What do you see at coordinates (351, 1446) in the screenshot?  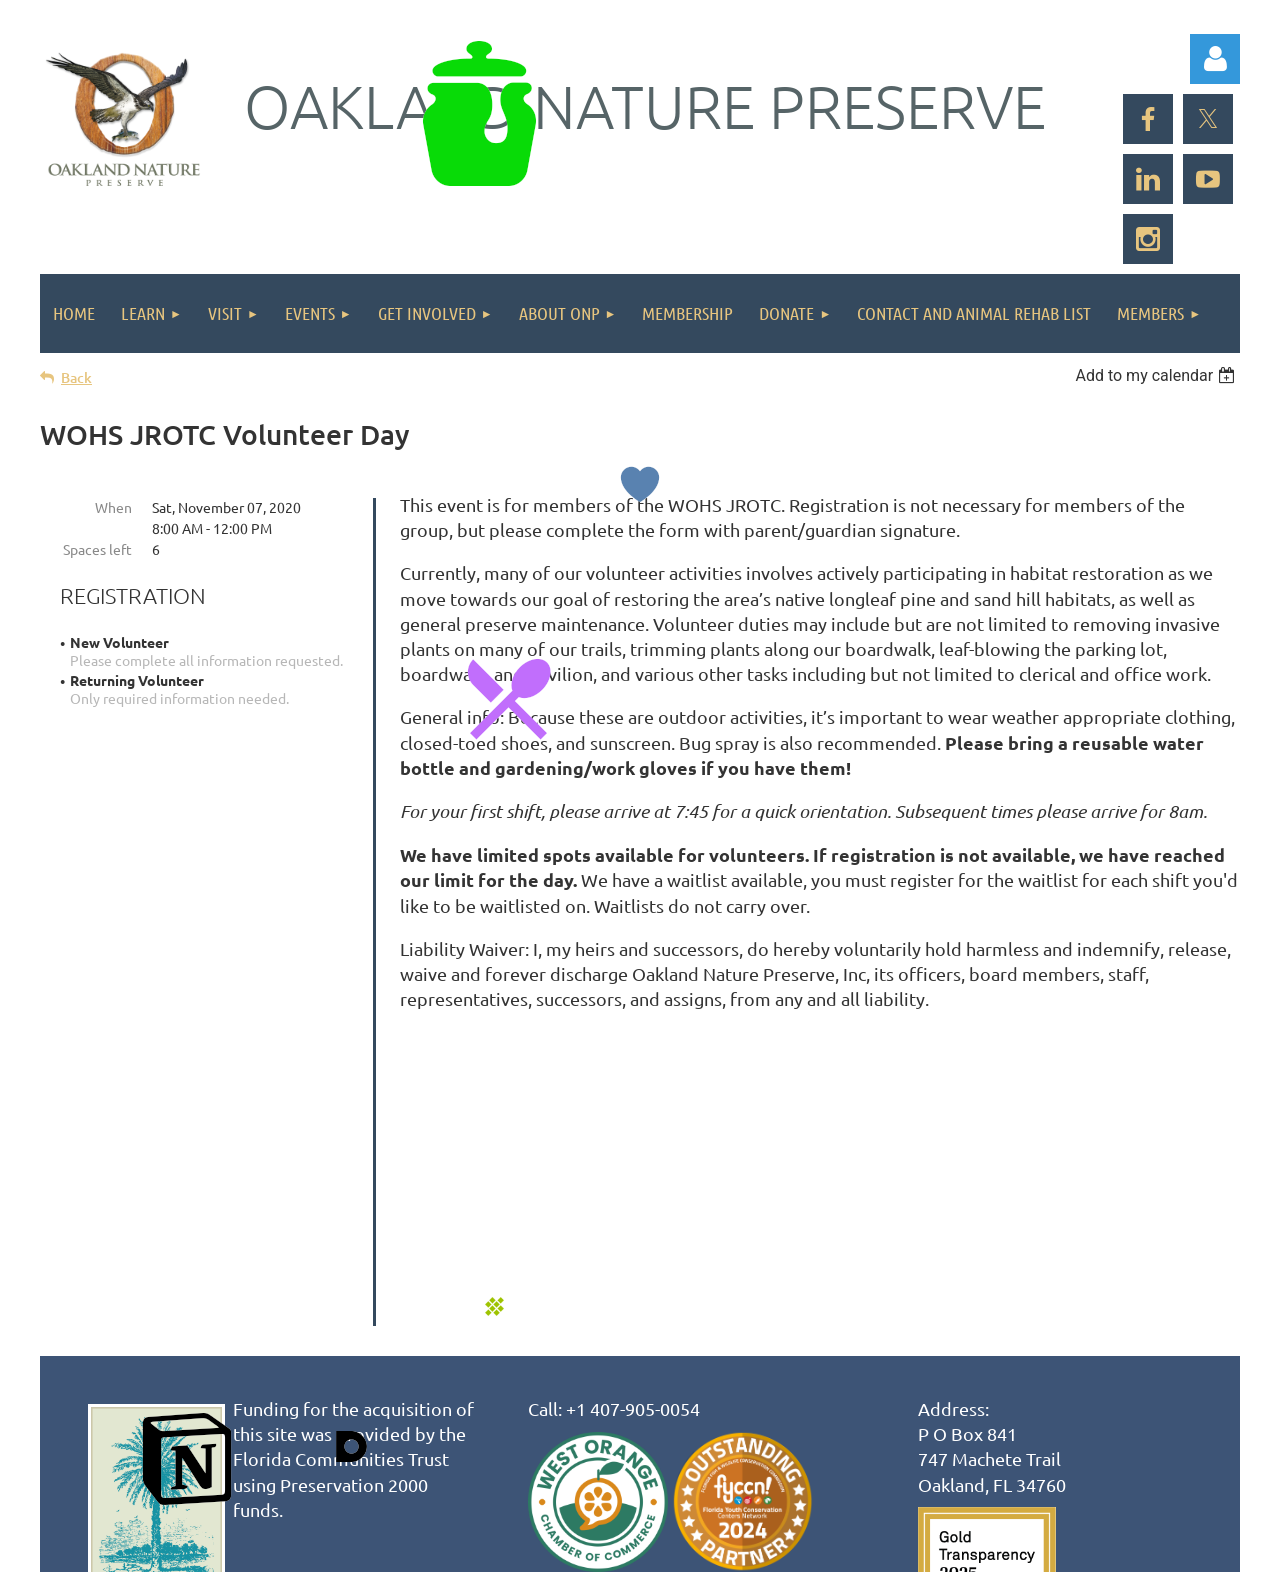 I see `DatoCMS logo` at bounding box center [351, 1446].